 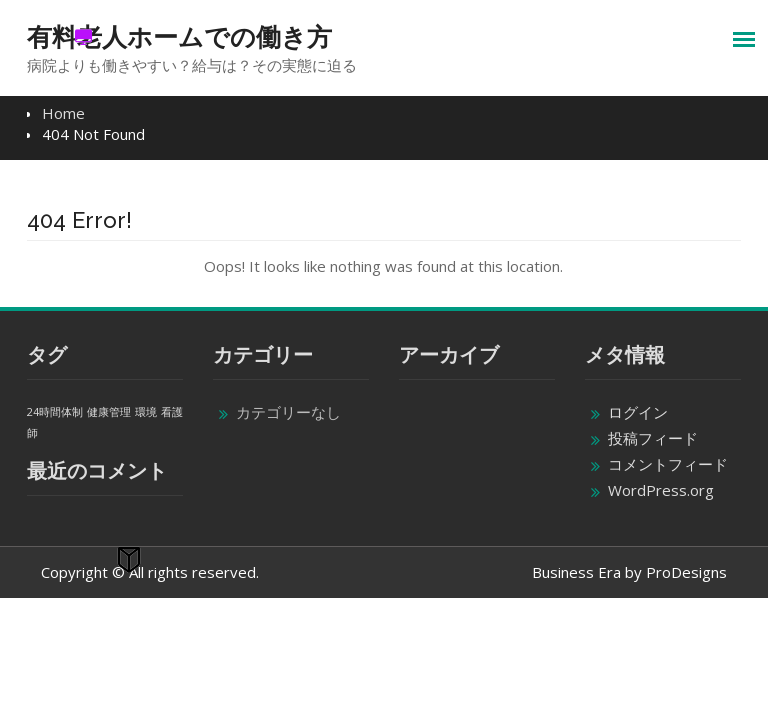 I want to click on switch to desktop view, so click(x=83, y=36).